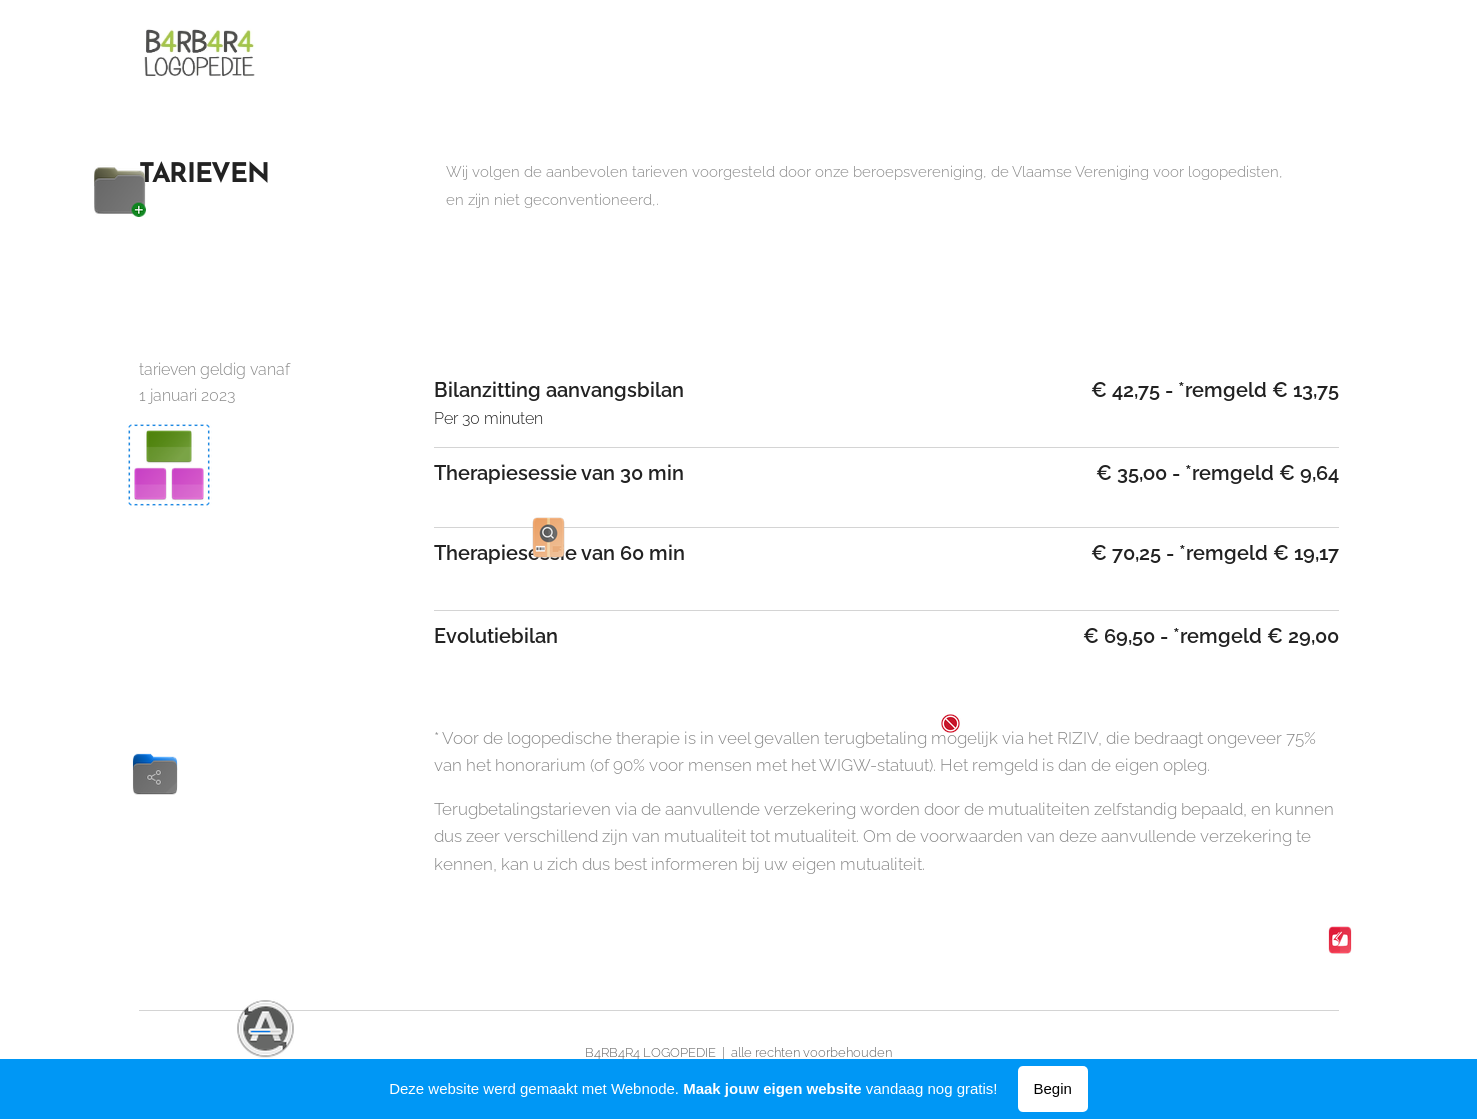 This screenshot has height=1119, width=1477. Describe the element at coordinates (950, 723) in the screenshot. I see `delete or remove selected item` at that location.